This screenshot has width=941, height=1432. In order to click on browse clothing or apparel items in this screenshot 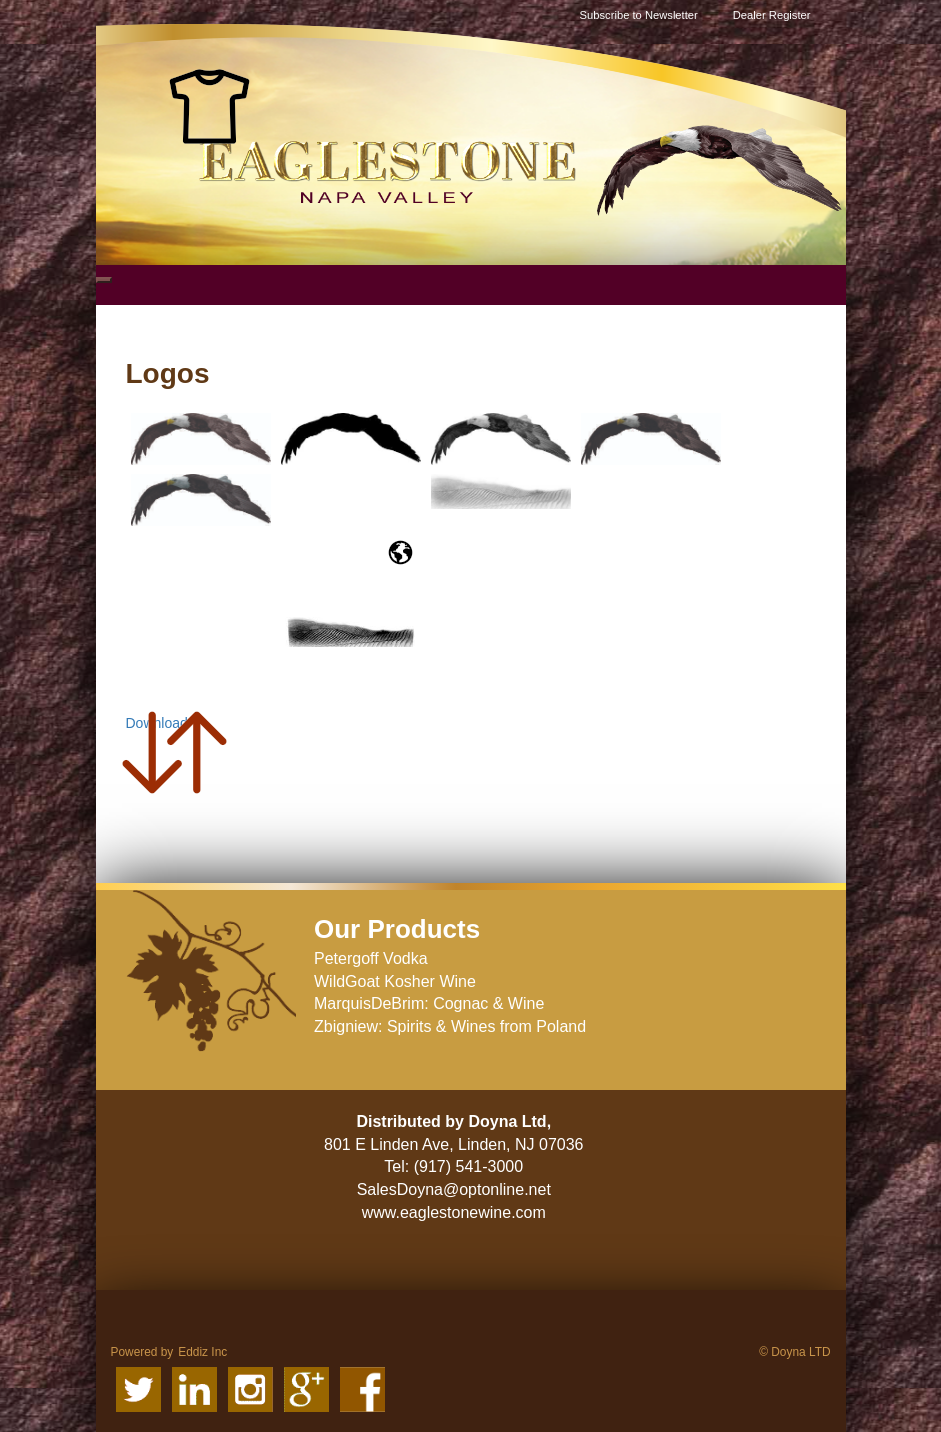, I will do `click(209, 106)`.